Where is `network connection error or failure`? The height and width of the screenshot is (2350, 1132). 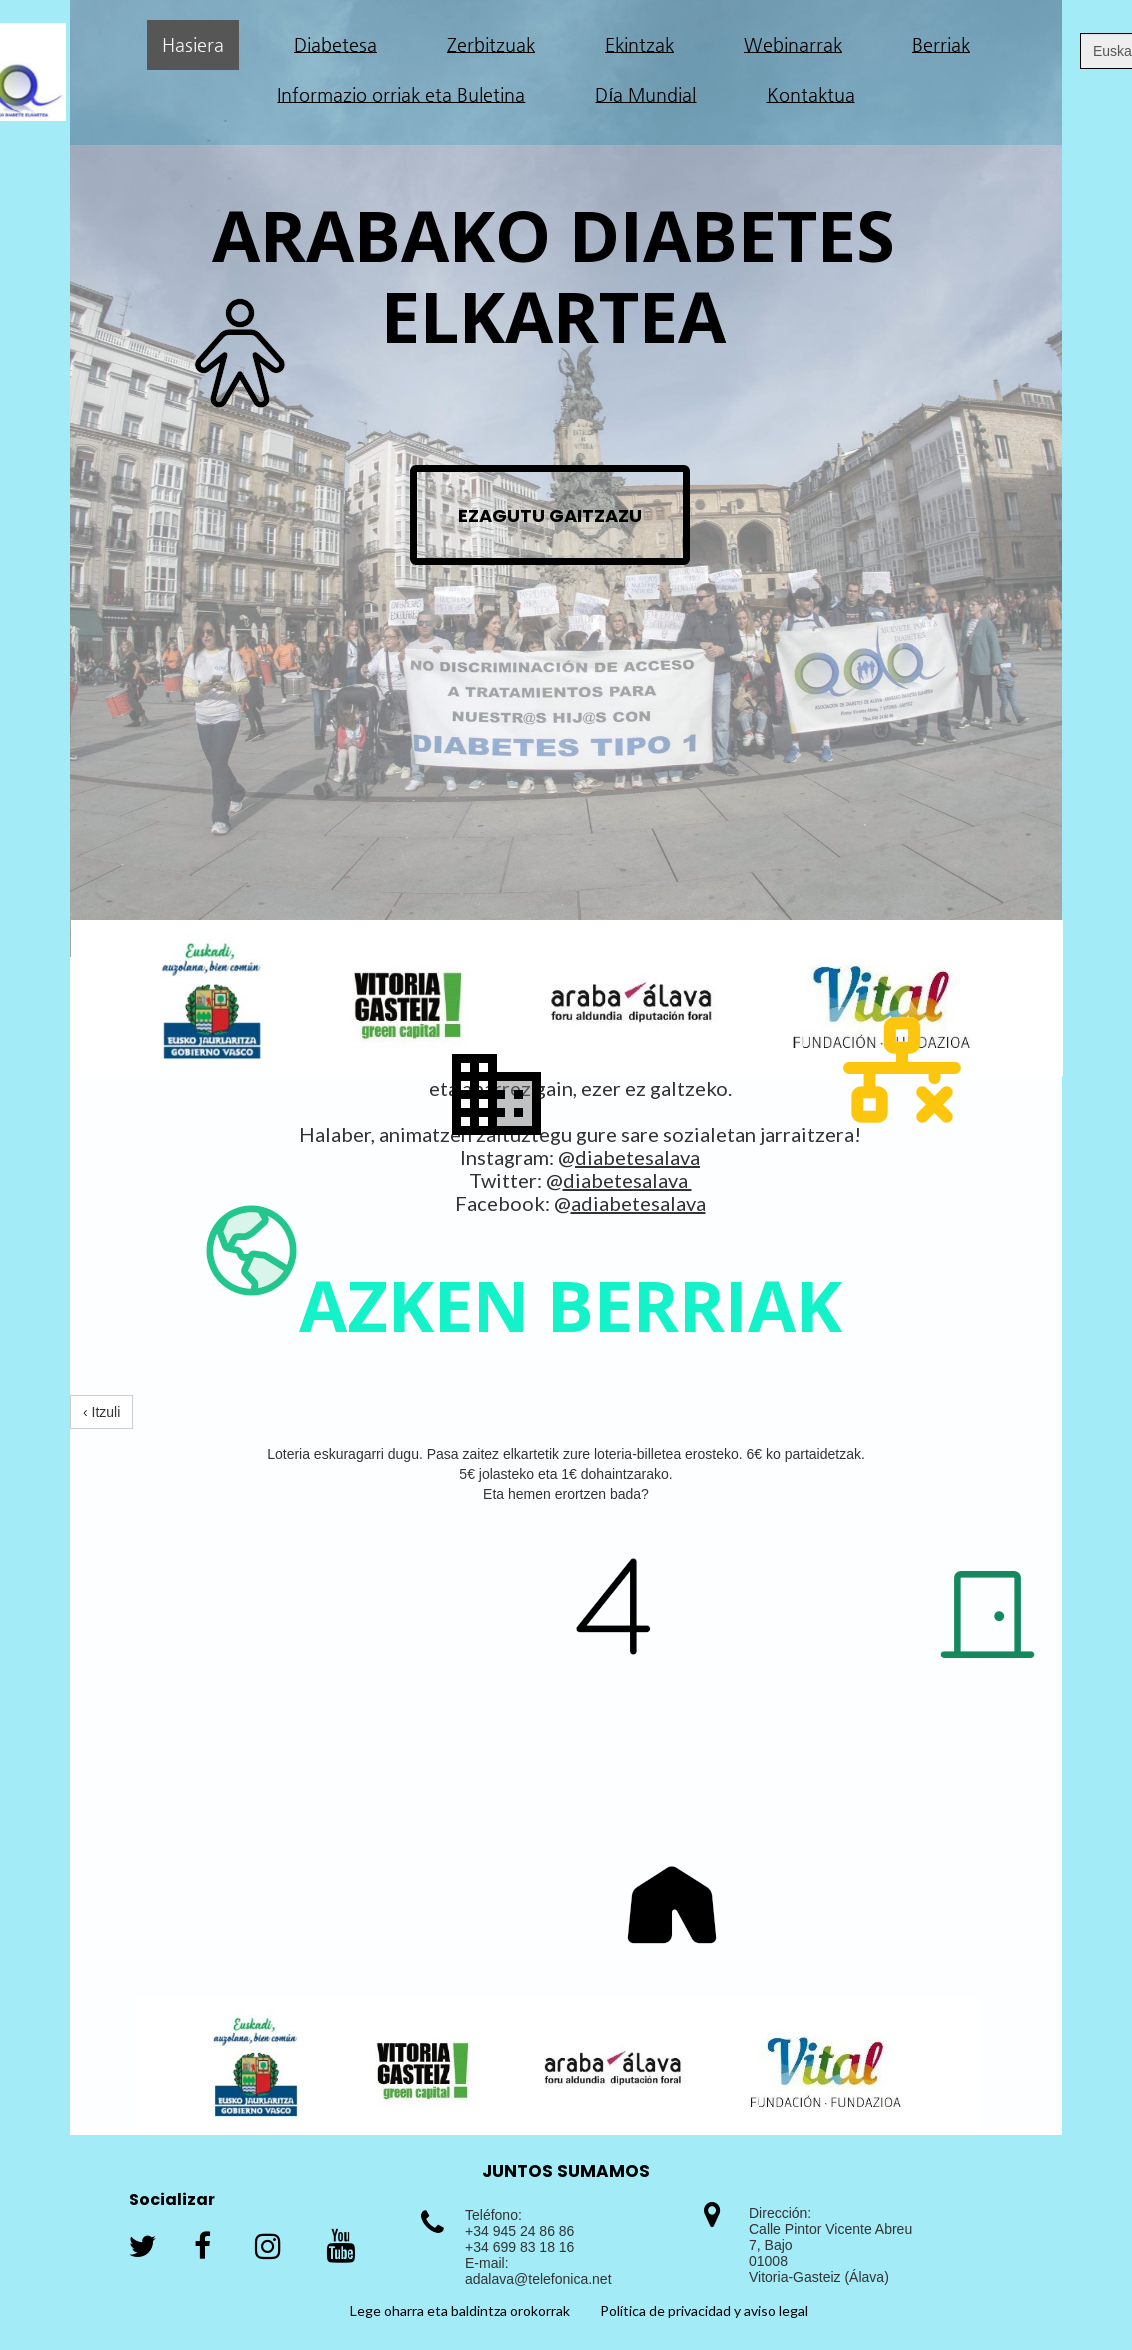 network connection error or failure is located at coordinates (902, 1072).